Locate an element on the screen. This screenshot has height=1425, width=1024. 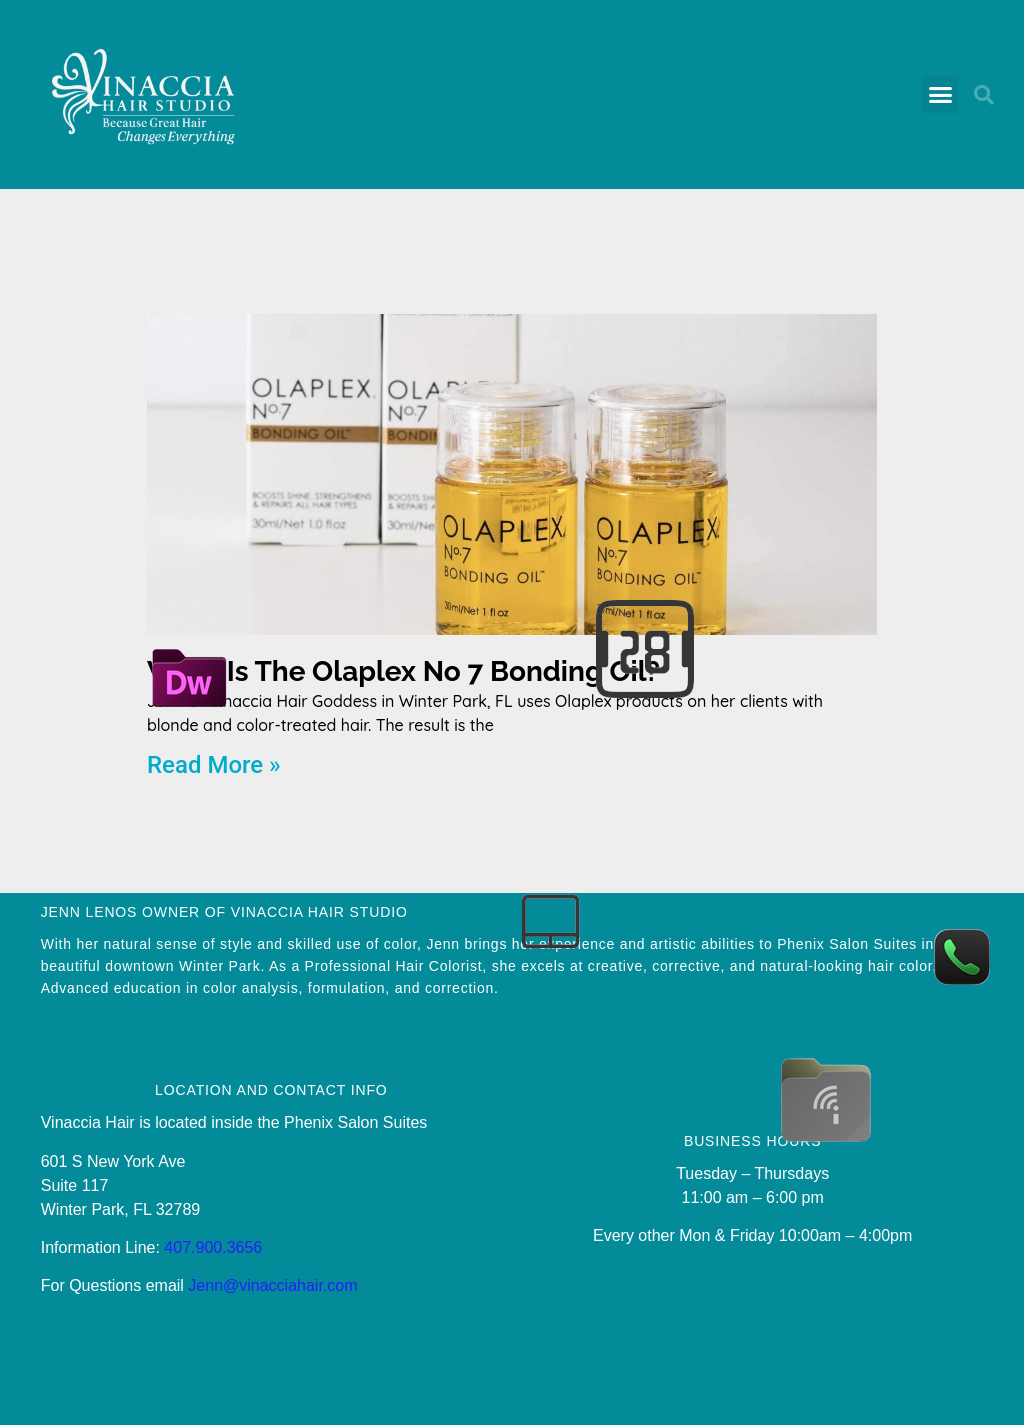
touchpad or trackpad input device is located at coordinates (552, 921).